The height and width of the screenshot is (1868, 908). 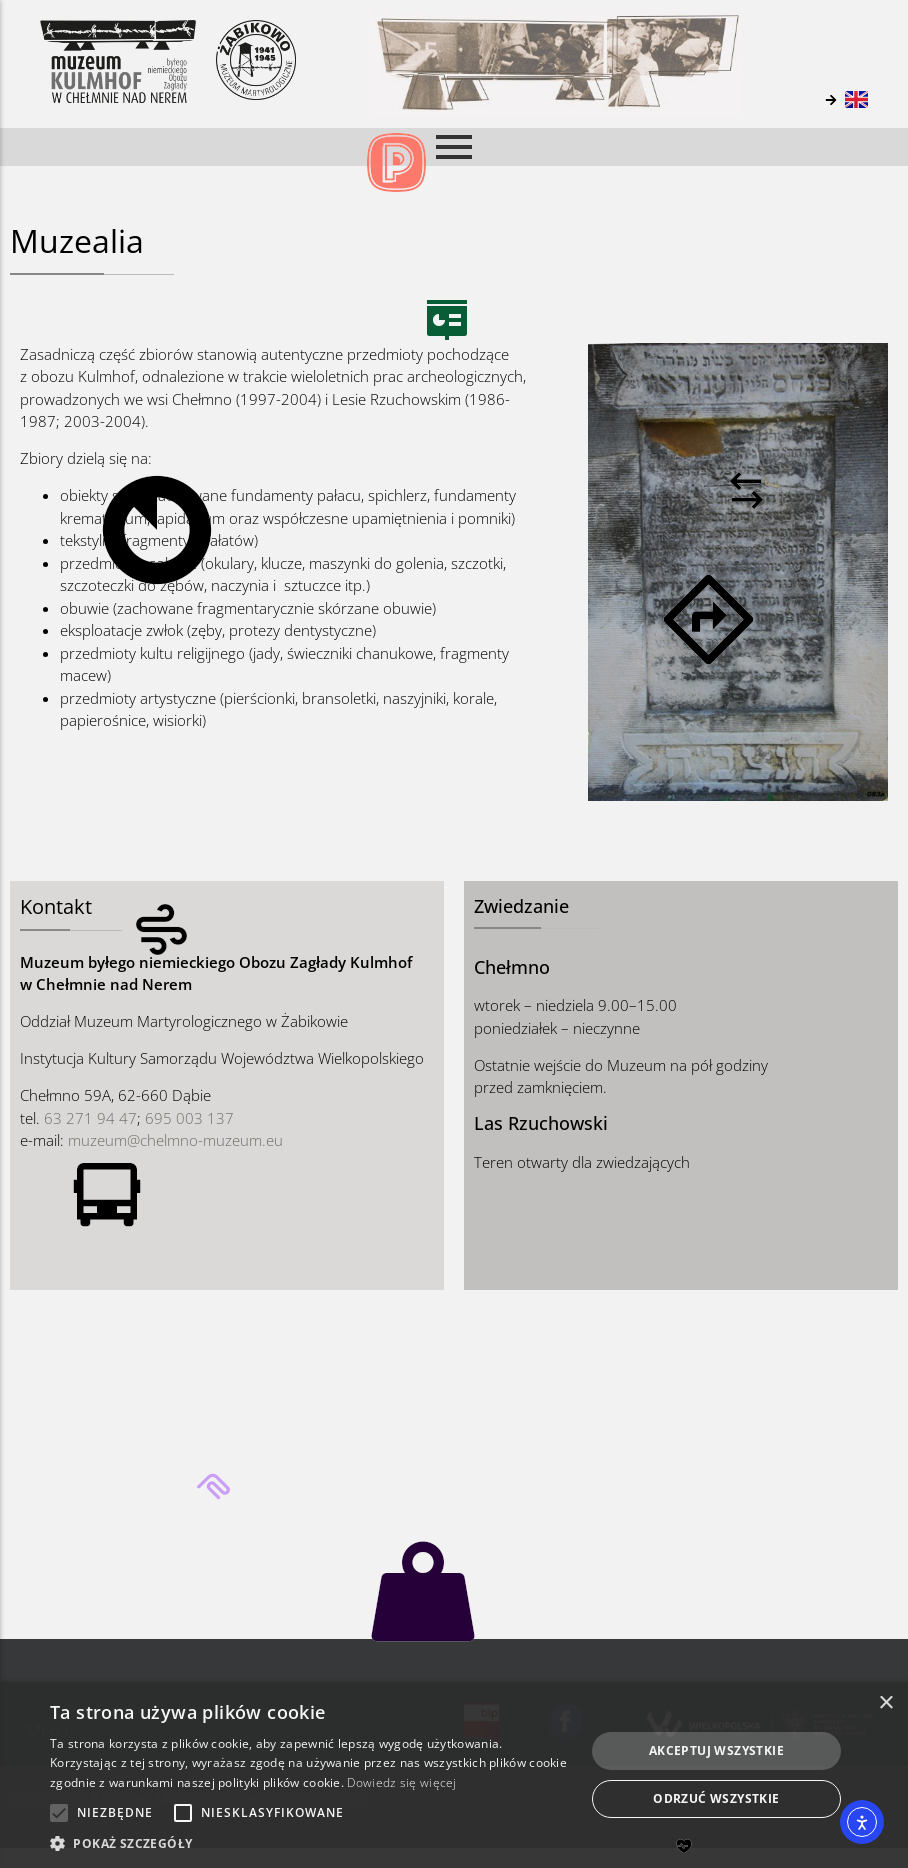 I want to click on view health or heart rate data, so click(x=684, y=1846).